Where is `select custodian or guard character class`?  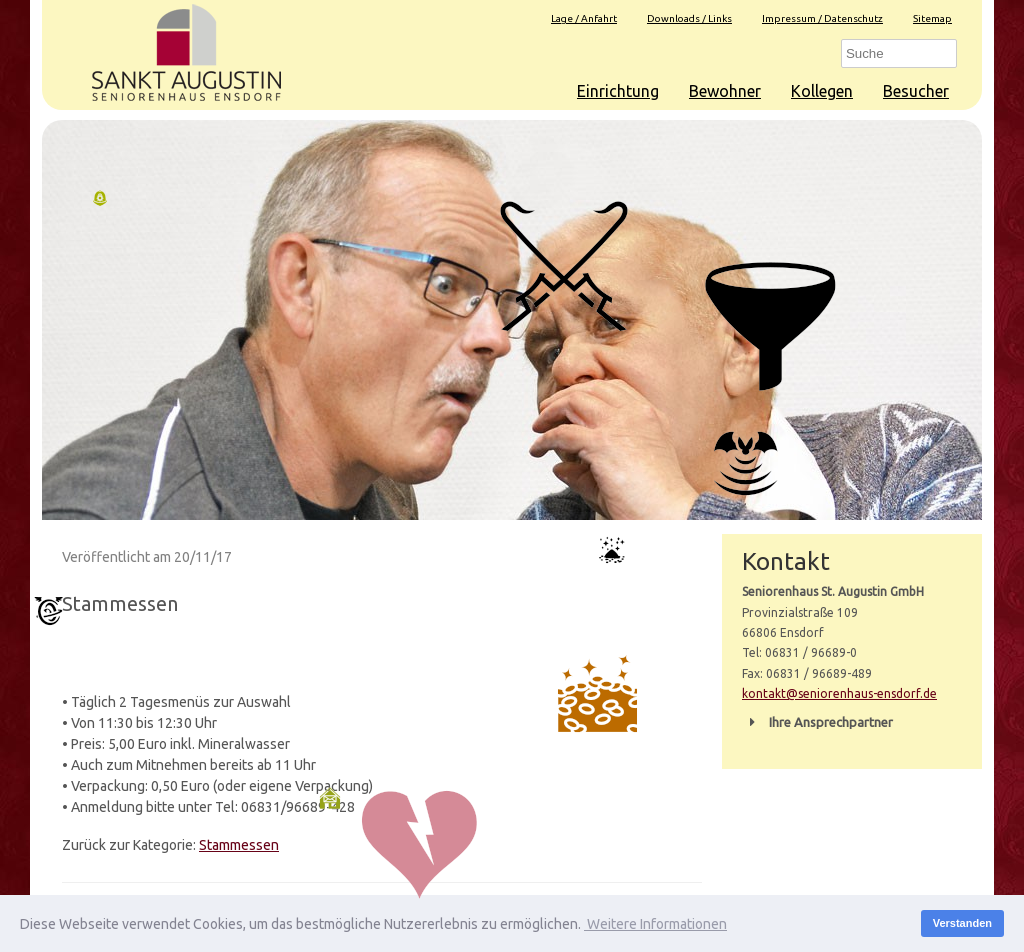 select custodian or guard character class is located at coordinates (100, 198).